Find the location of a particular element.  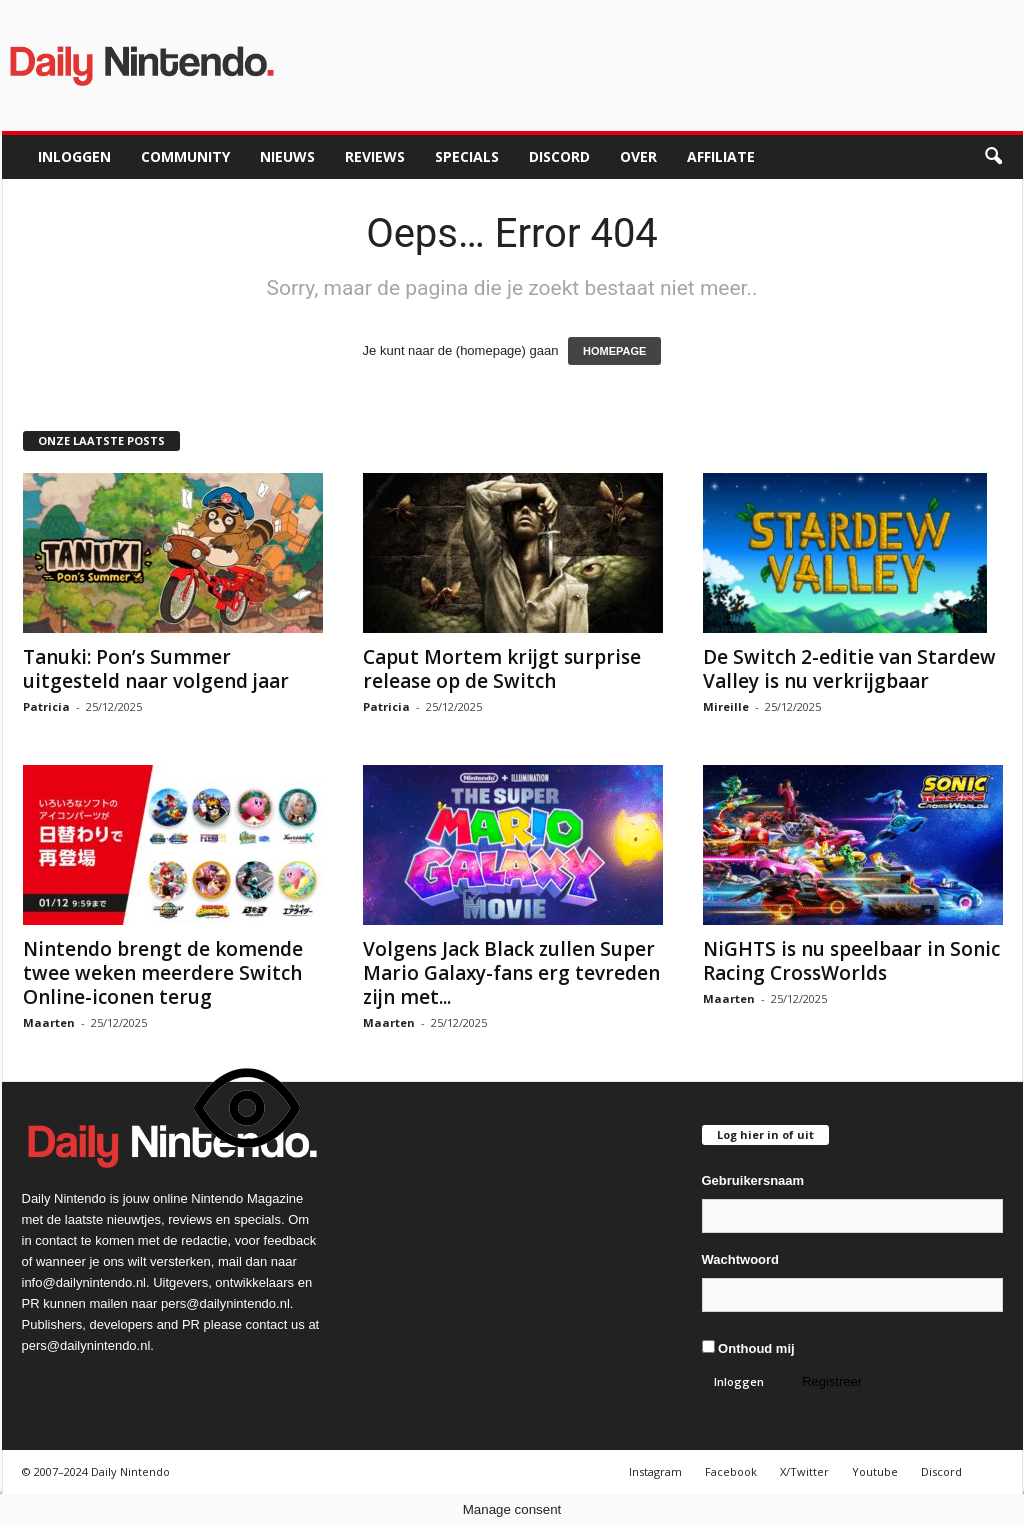

mark item as complete is located at coordinates (472, 898).